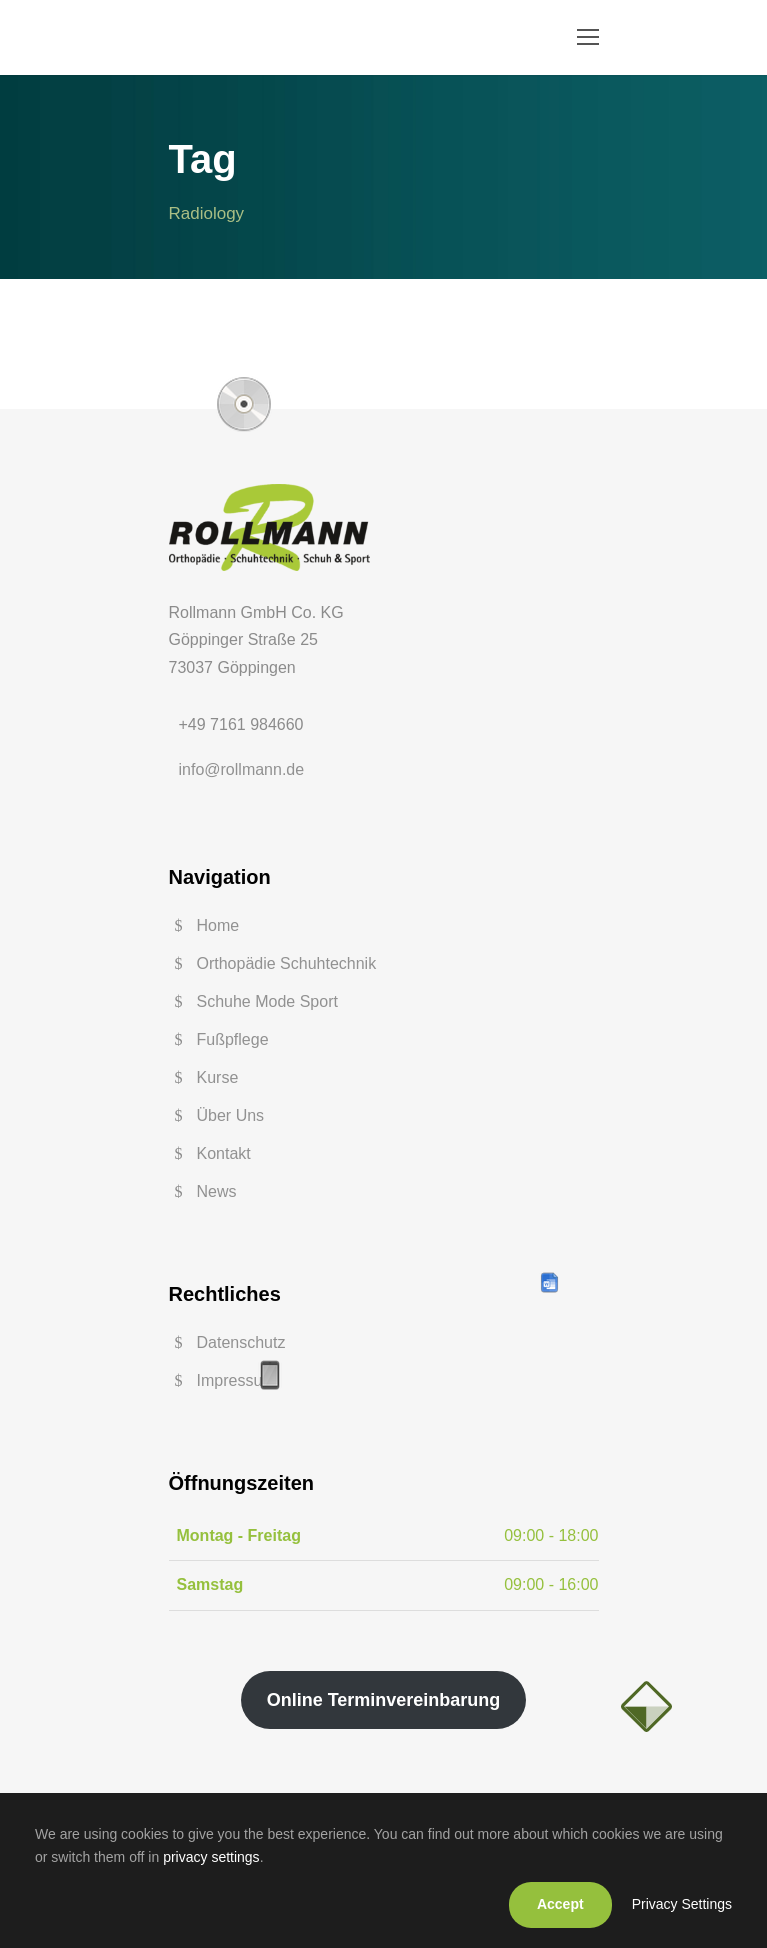 The image size is (767, 1948). I want to click on indicates a mobile device or smartphone, so click(270, 1375).